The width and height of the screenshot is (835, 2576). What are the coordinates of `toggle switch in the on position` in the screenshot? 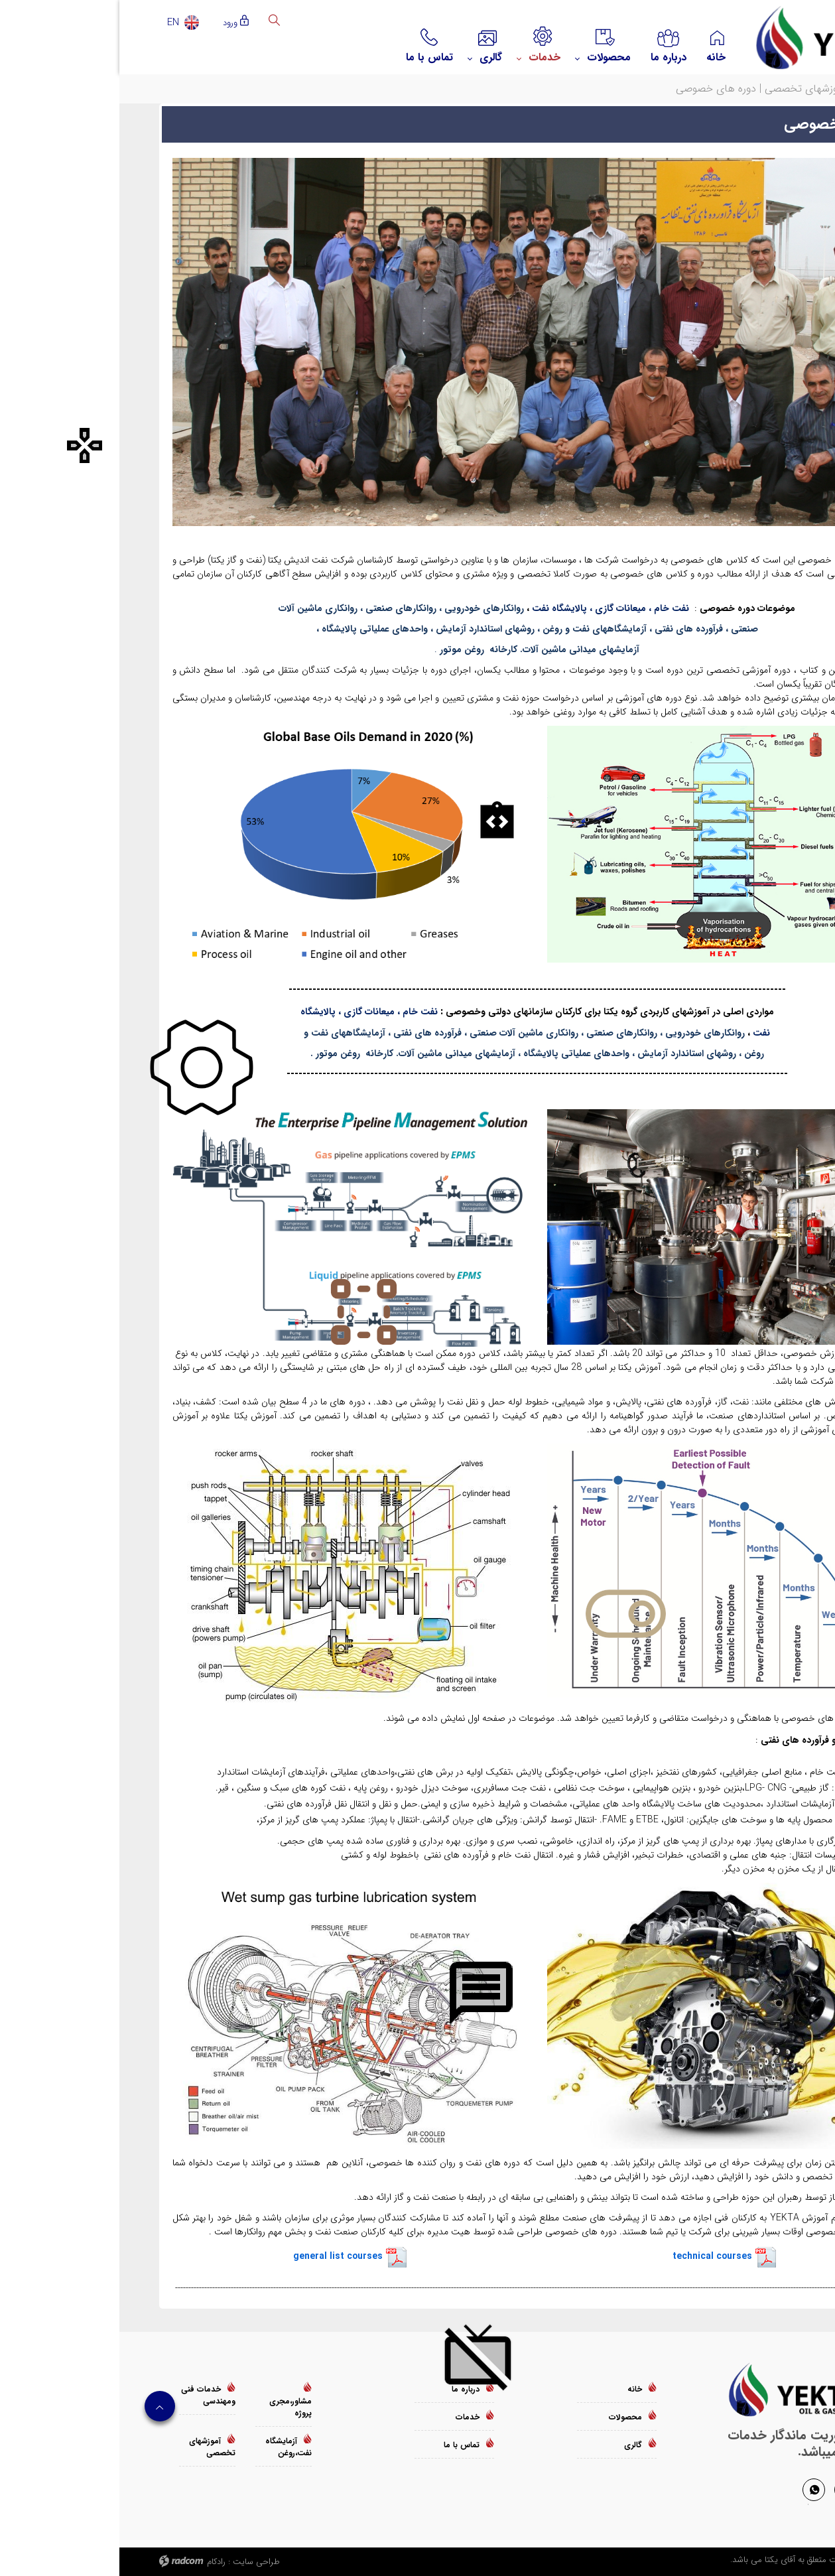 It's located at (625, 1613).